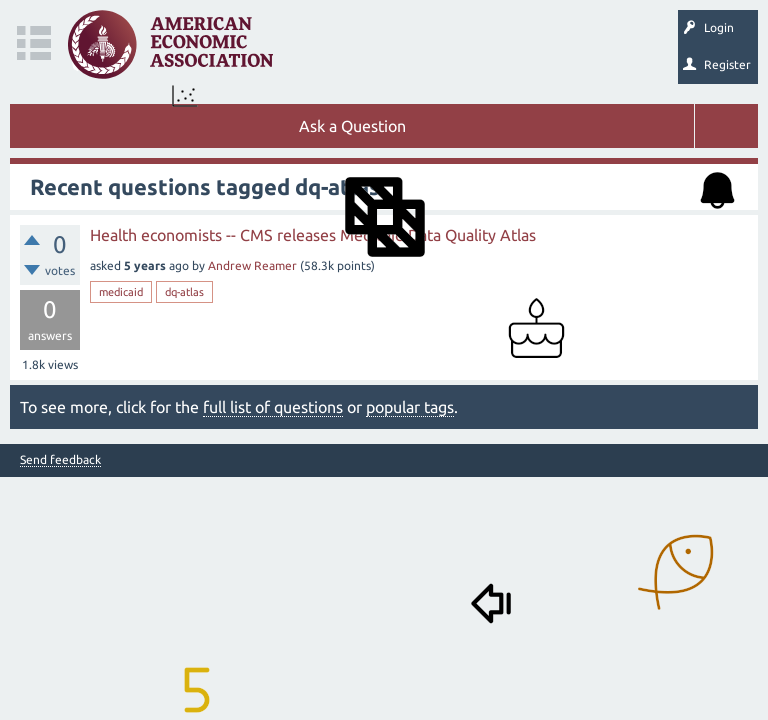 The height and width of the screenshot is (720, 768). What do you see at coordinates (197, 690) in the screenshot?
I see `indicates step 5 in a multi-step process` at bounding box center [197, 690].